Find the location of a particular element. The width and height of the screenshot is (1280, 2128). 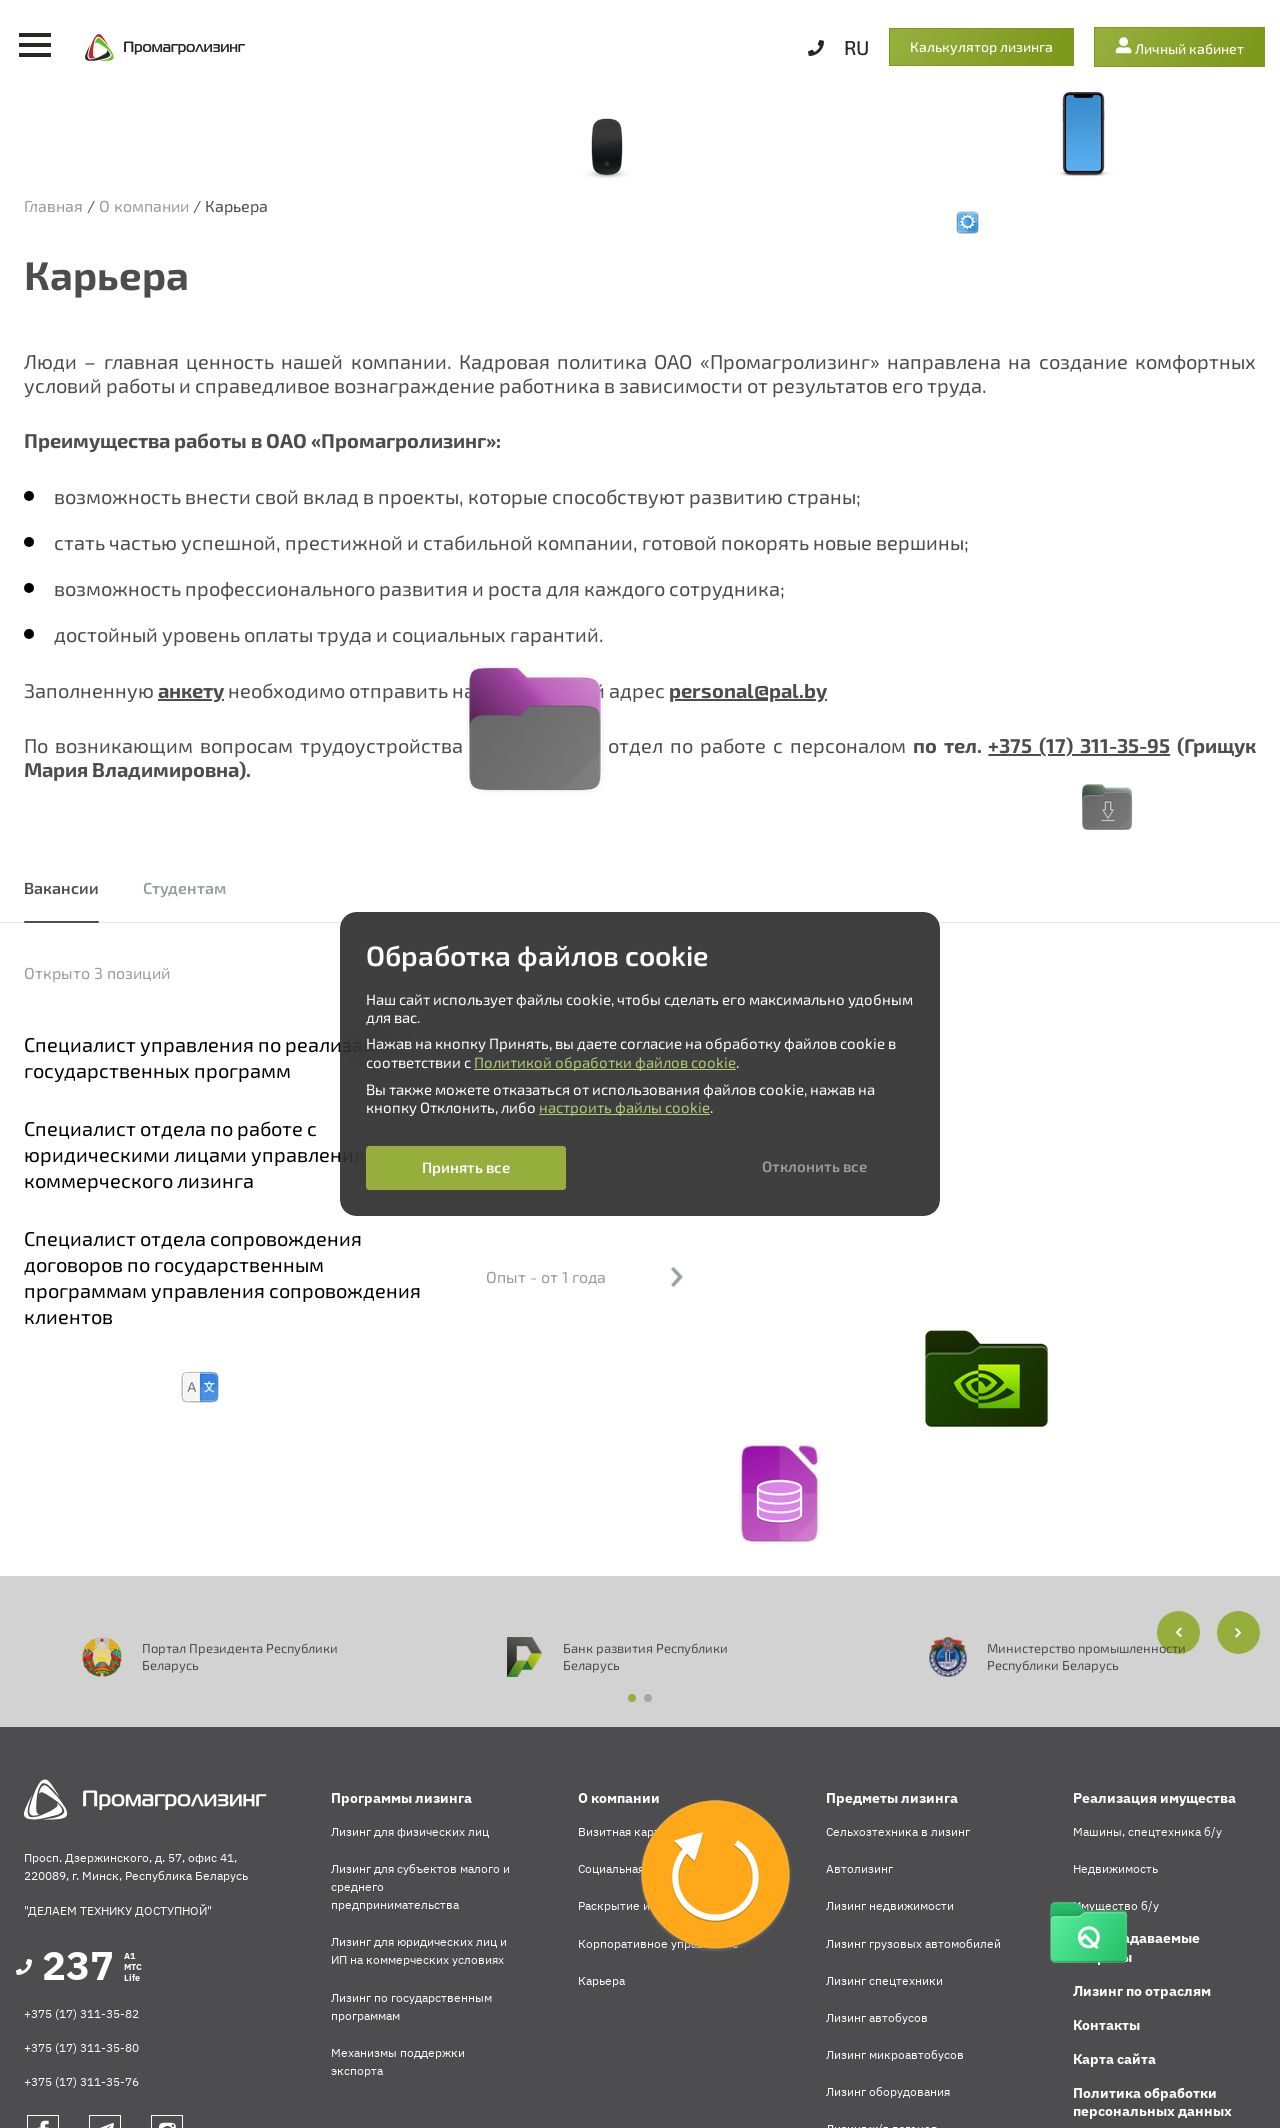

open downloads folder is located at coordinates (1107, 807).